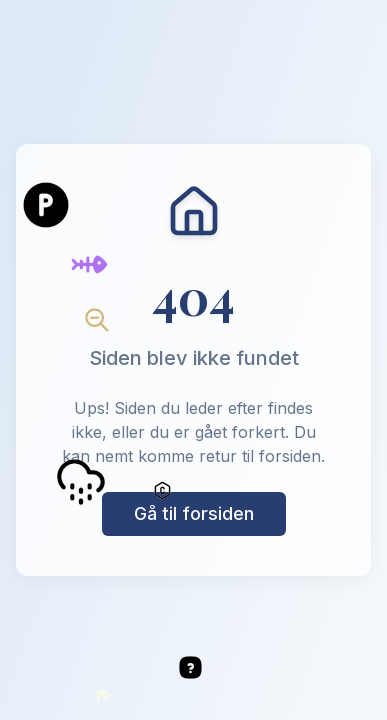 Image resolution: width=387 pixels, height=720 pixels. What do you see at coordinates (97, 320) in the screenshot?
I see `zoom out to see more content` at bounding box center [97, 320].